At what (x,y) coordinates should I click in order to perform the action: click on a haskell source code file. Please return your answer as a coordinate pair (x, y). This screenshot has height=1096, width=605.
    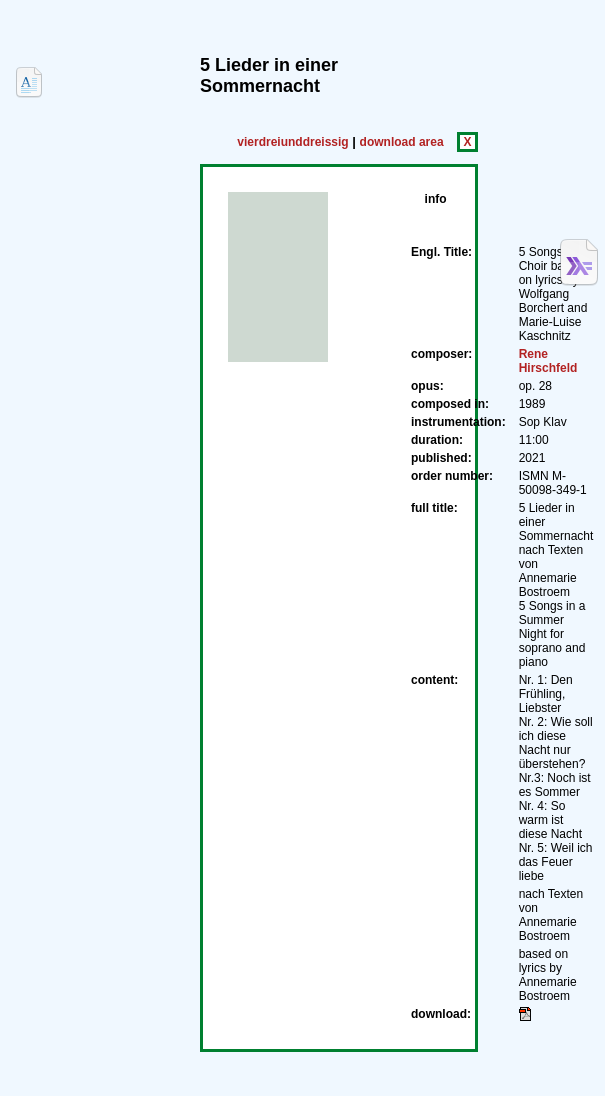
    Looking at the image, I should click on (579, 262).